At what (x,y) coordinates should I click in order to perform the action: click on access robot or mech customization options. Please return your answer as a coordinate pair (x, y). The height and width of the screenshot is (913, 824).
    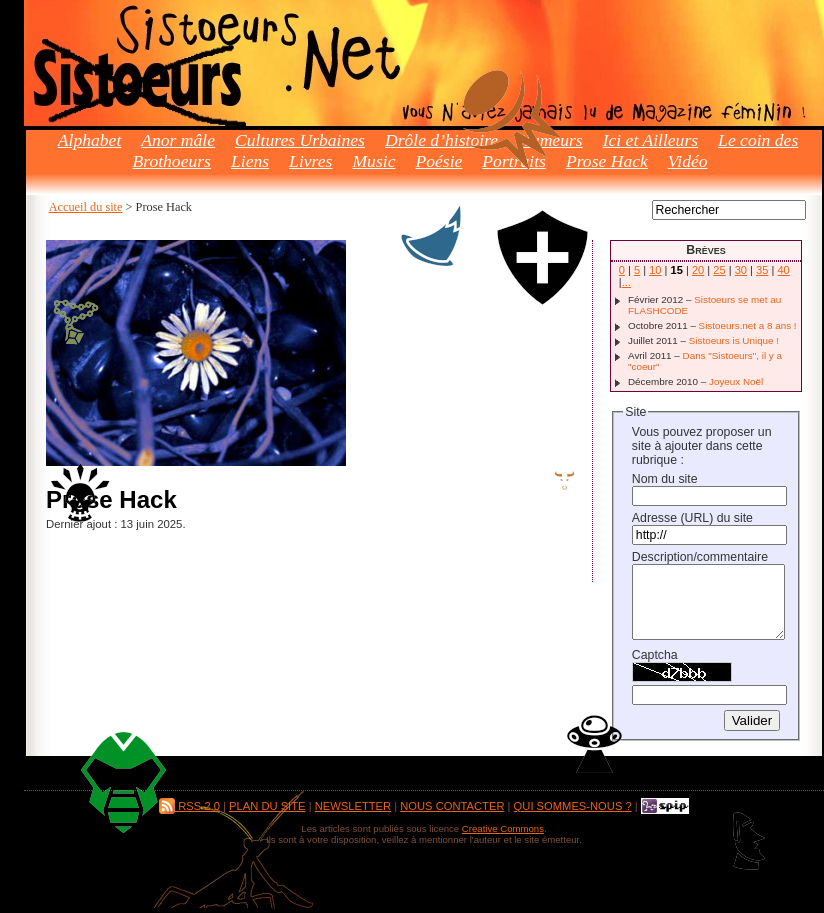
    Looking at the image, I should click on (123, 782).